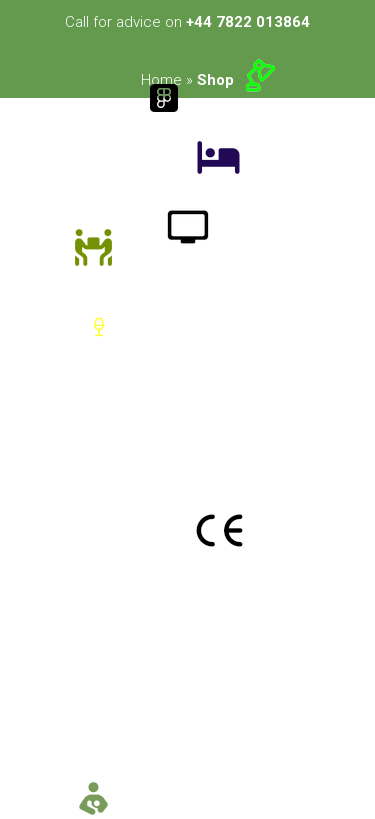  I want to click on team collaboration or shared task, so click(93, 247).